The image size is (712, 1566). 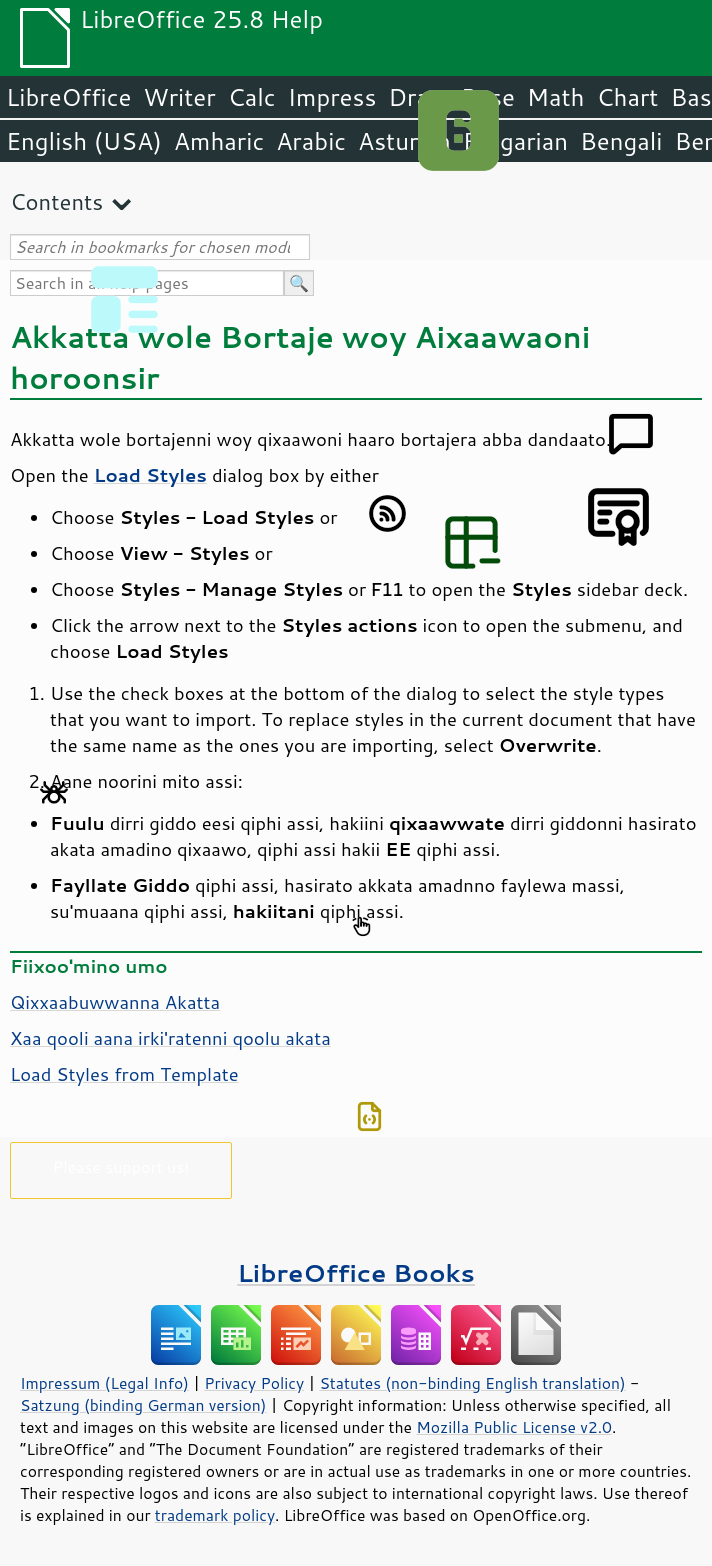 I want to click on locate your airtag device, so click(x=387, y=513).